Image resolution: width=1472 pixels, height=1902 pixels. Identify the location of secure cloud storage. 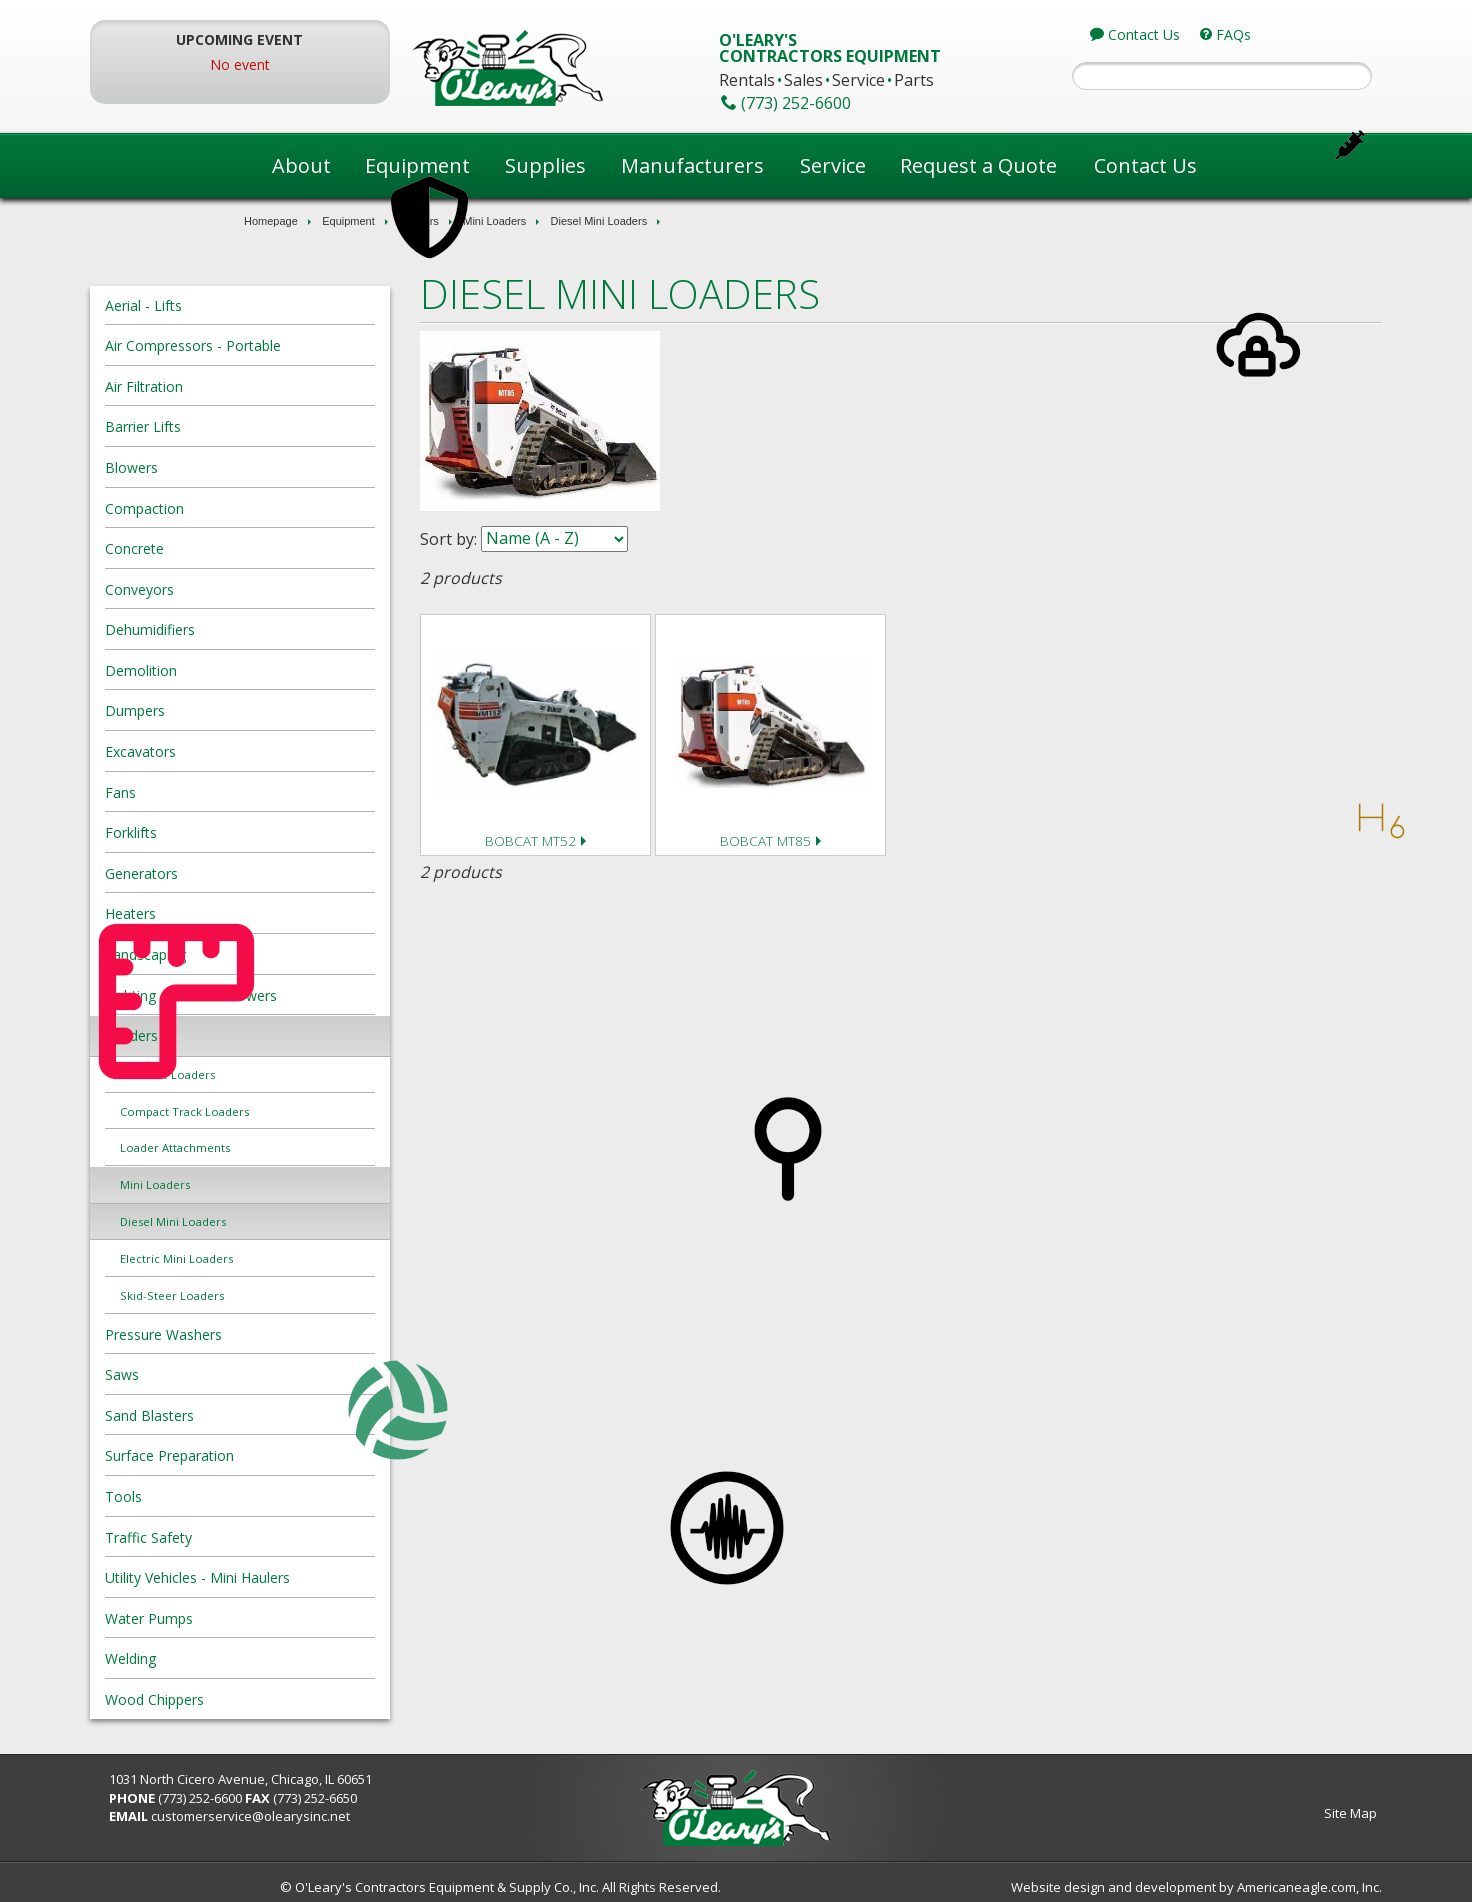
(1257, 343).